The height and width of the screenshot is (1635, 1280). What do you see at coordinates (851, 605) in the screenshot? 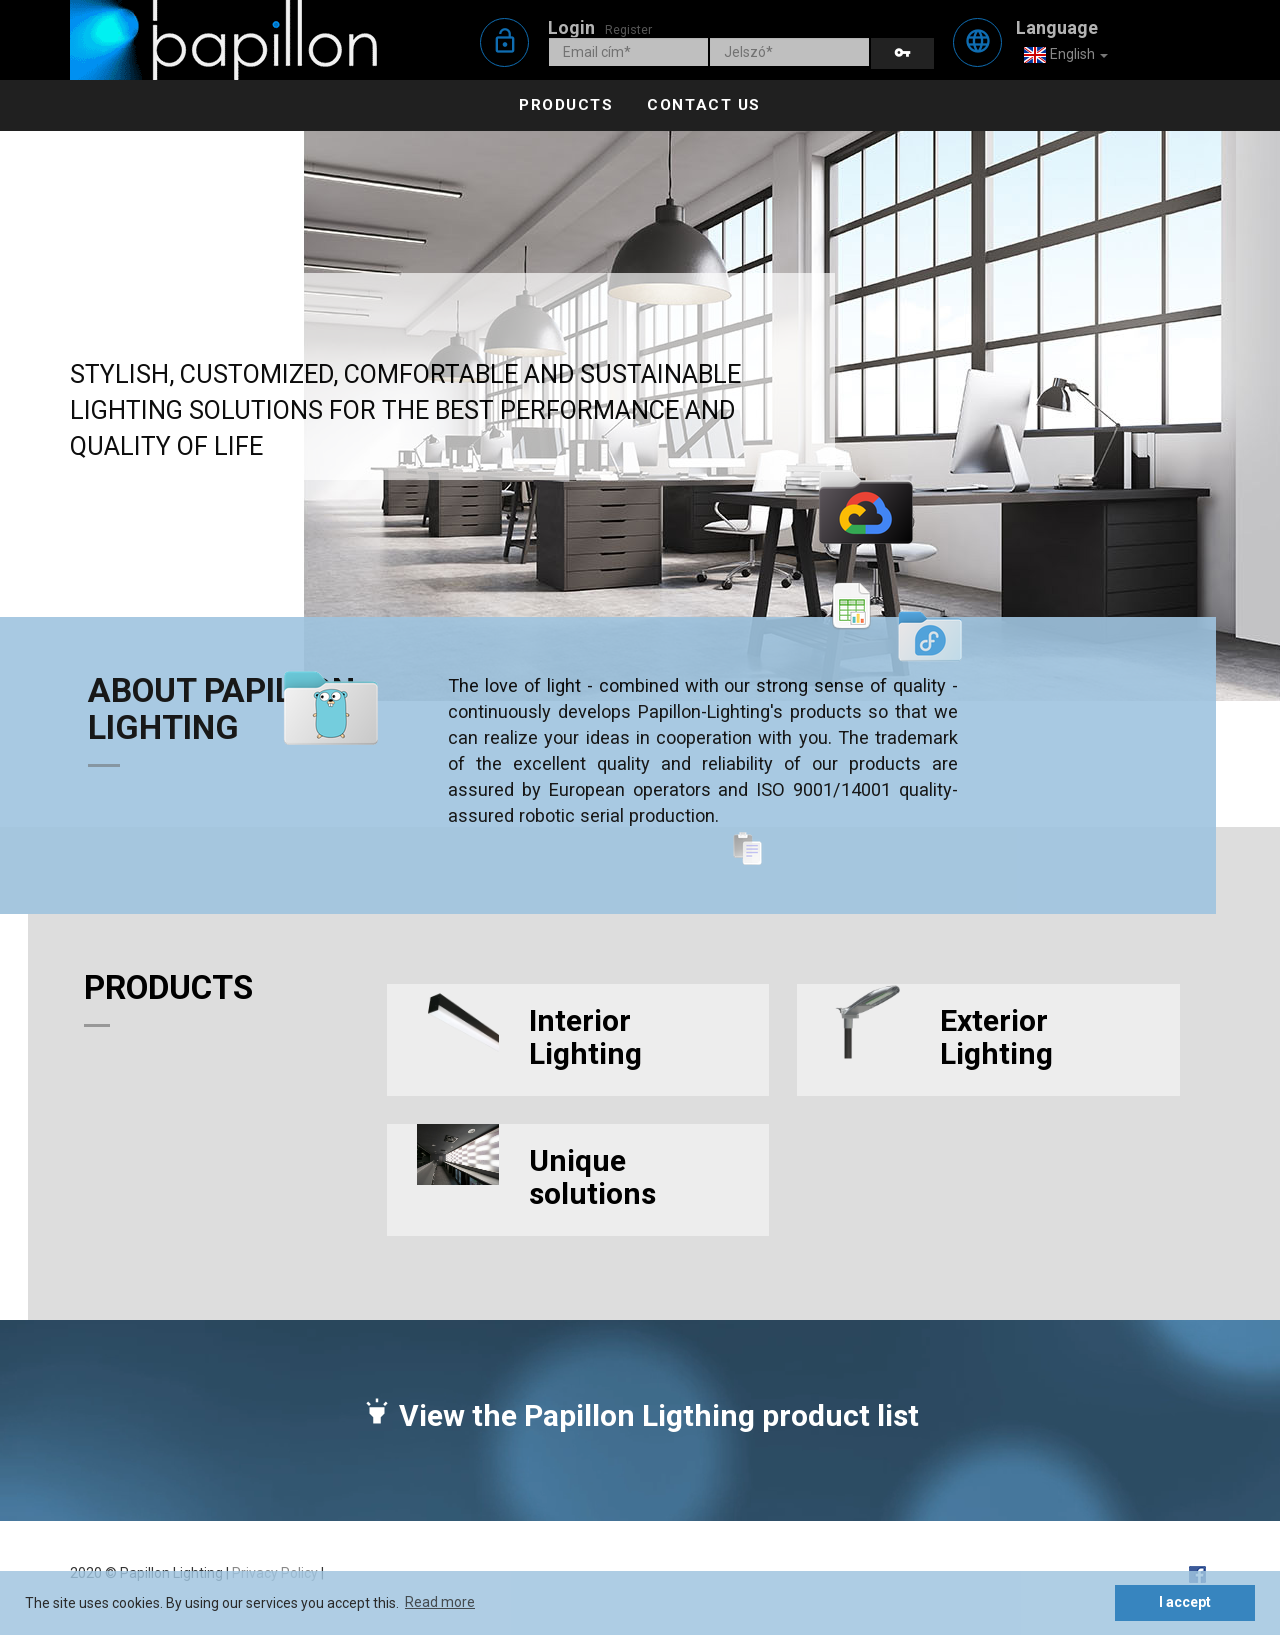
I see `open a spreadsheet file` at bounding box center [851, 605].